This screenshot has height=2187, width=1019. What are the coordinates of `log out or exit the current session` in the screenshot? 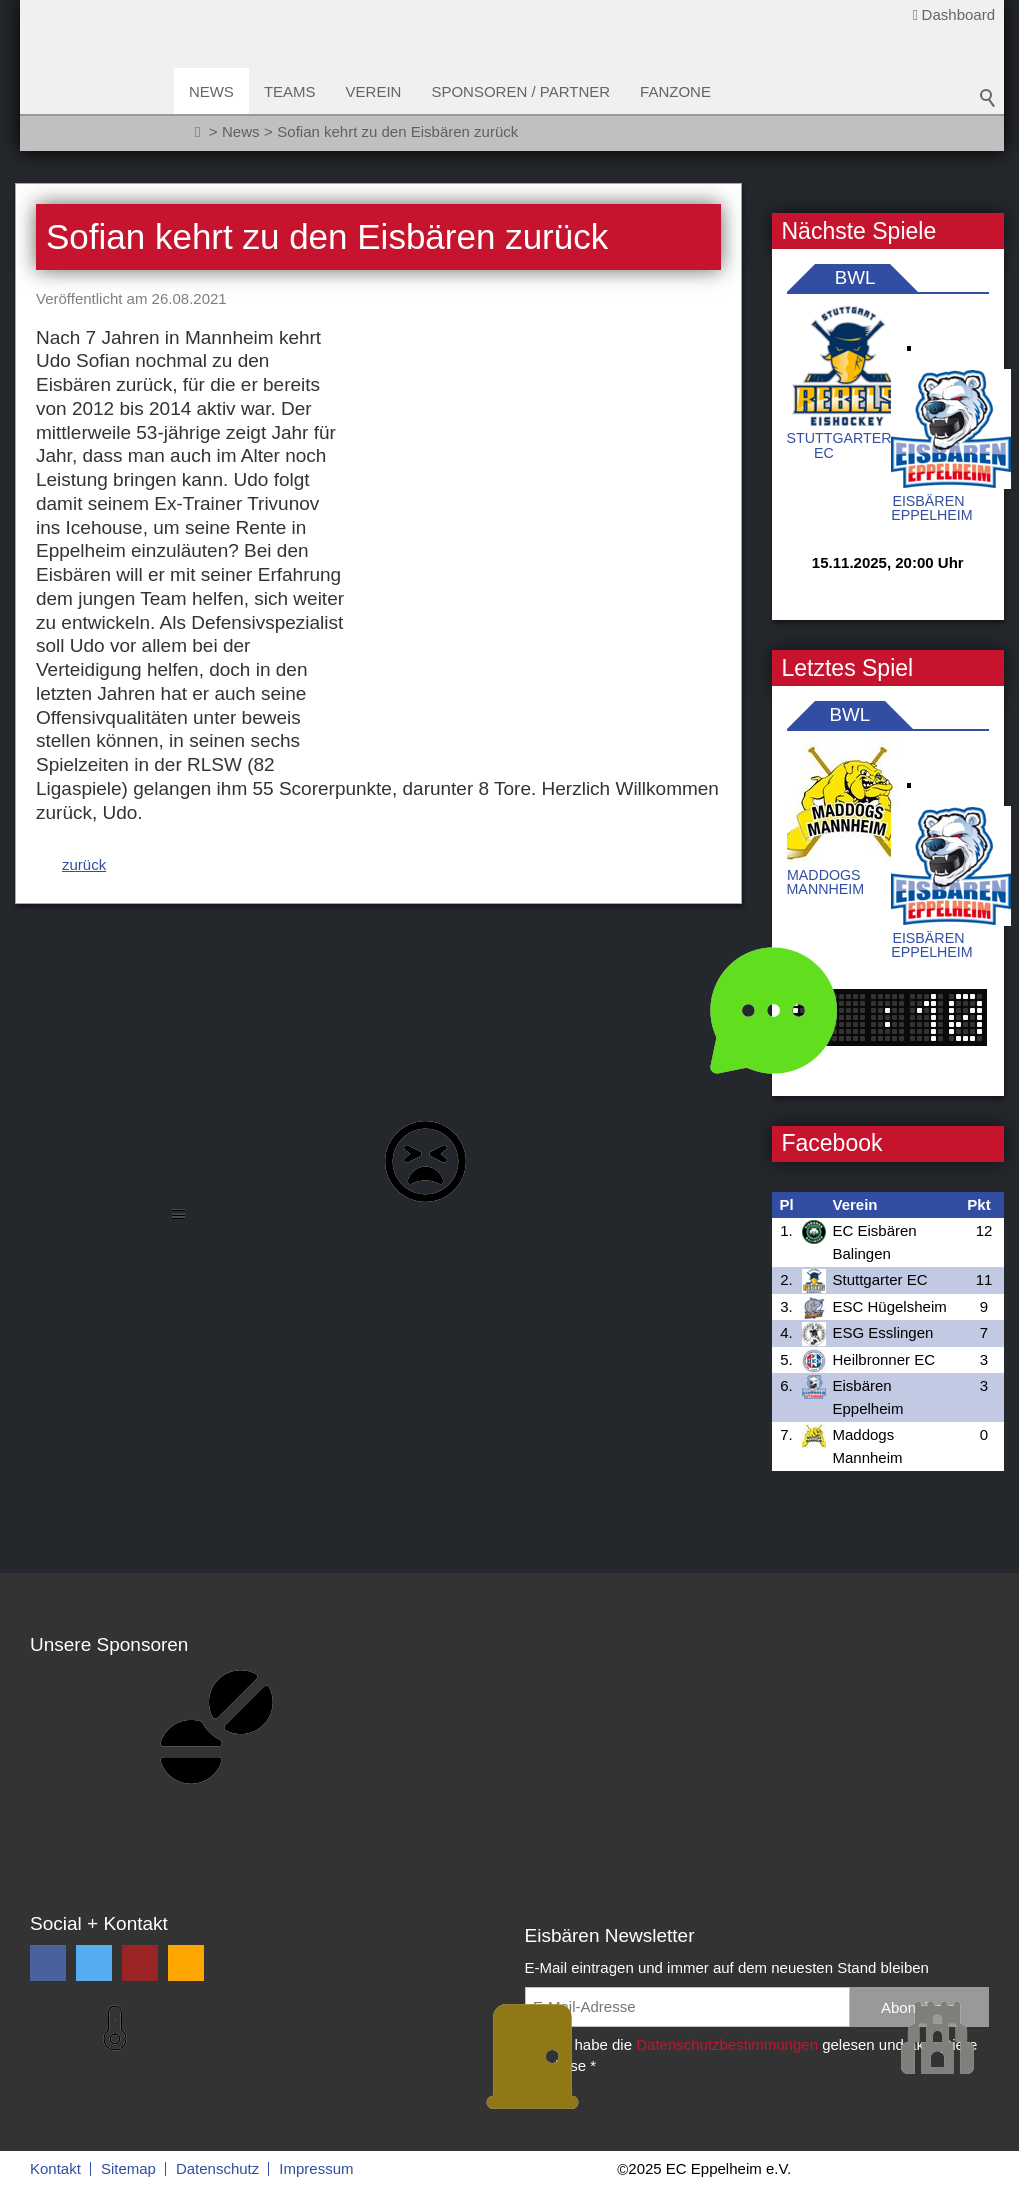 It's located at (532, 2056).